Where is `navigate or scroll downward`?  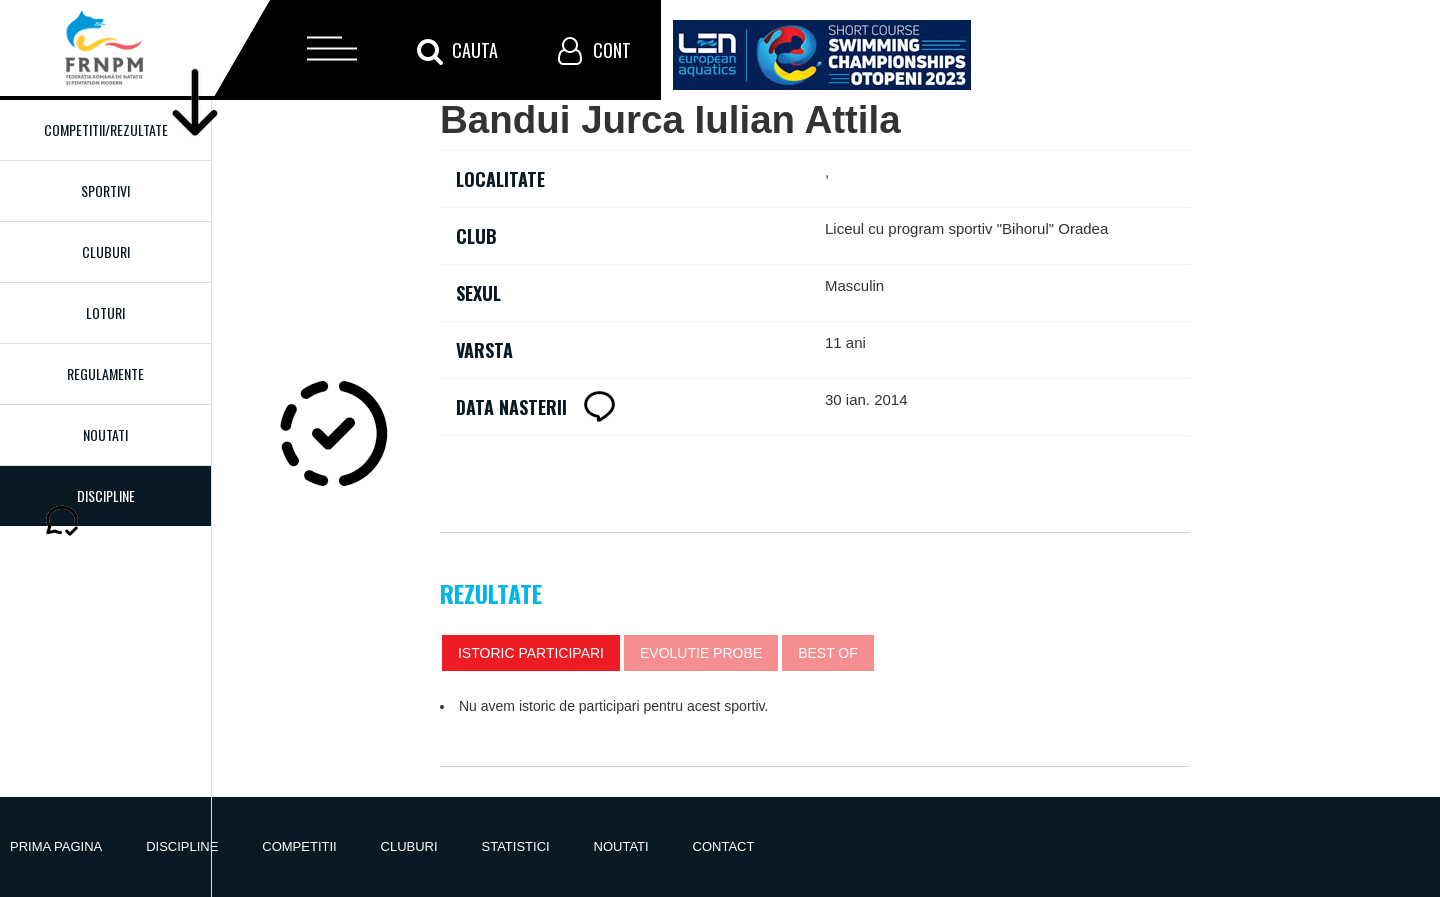 navigate or scroll downward is located at coordinates (195, 103).